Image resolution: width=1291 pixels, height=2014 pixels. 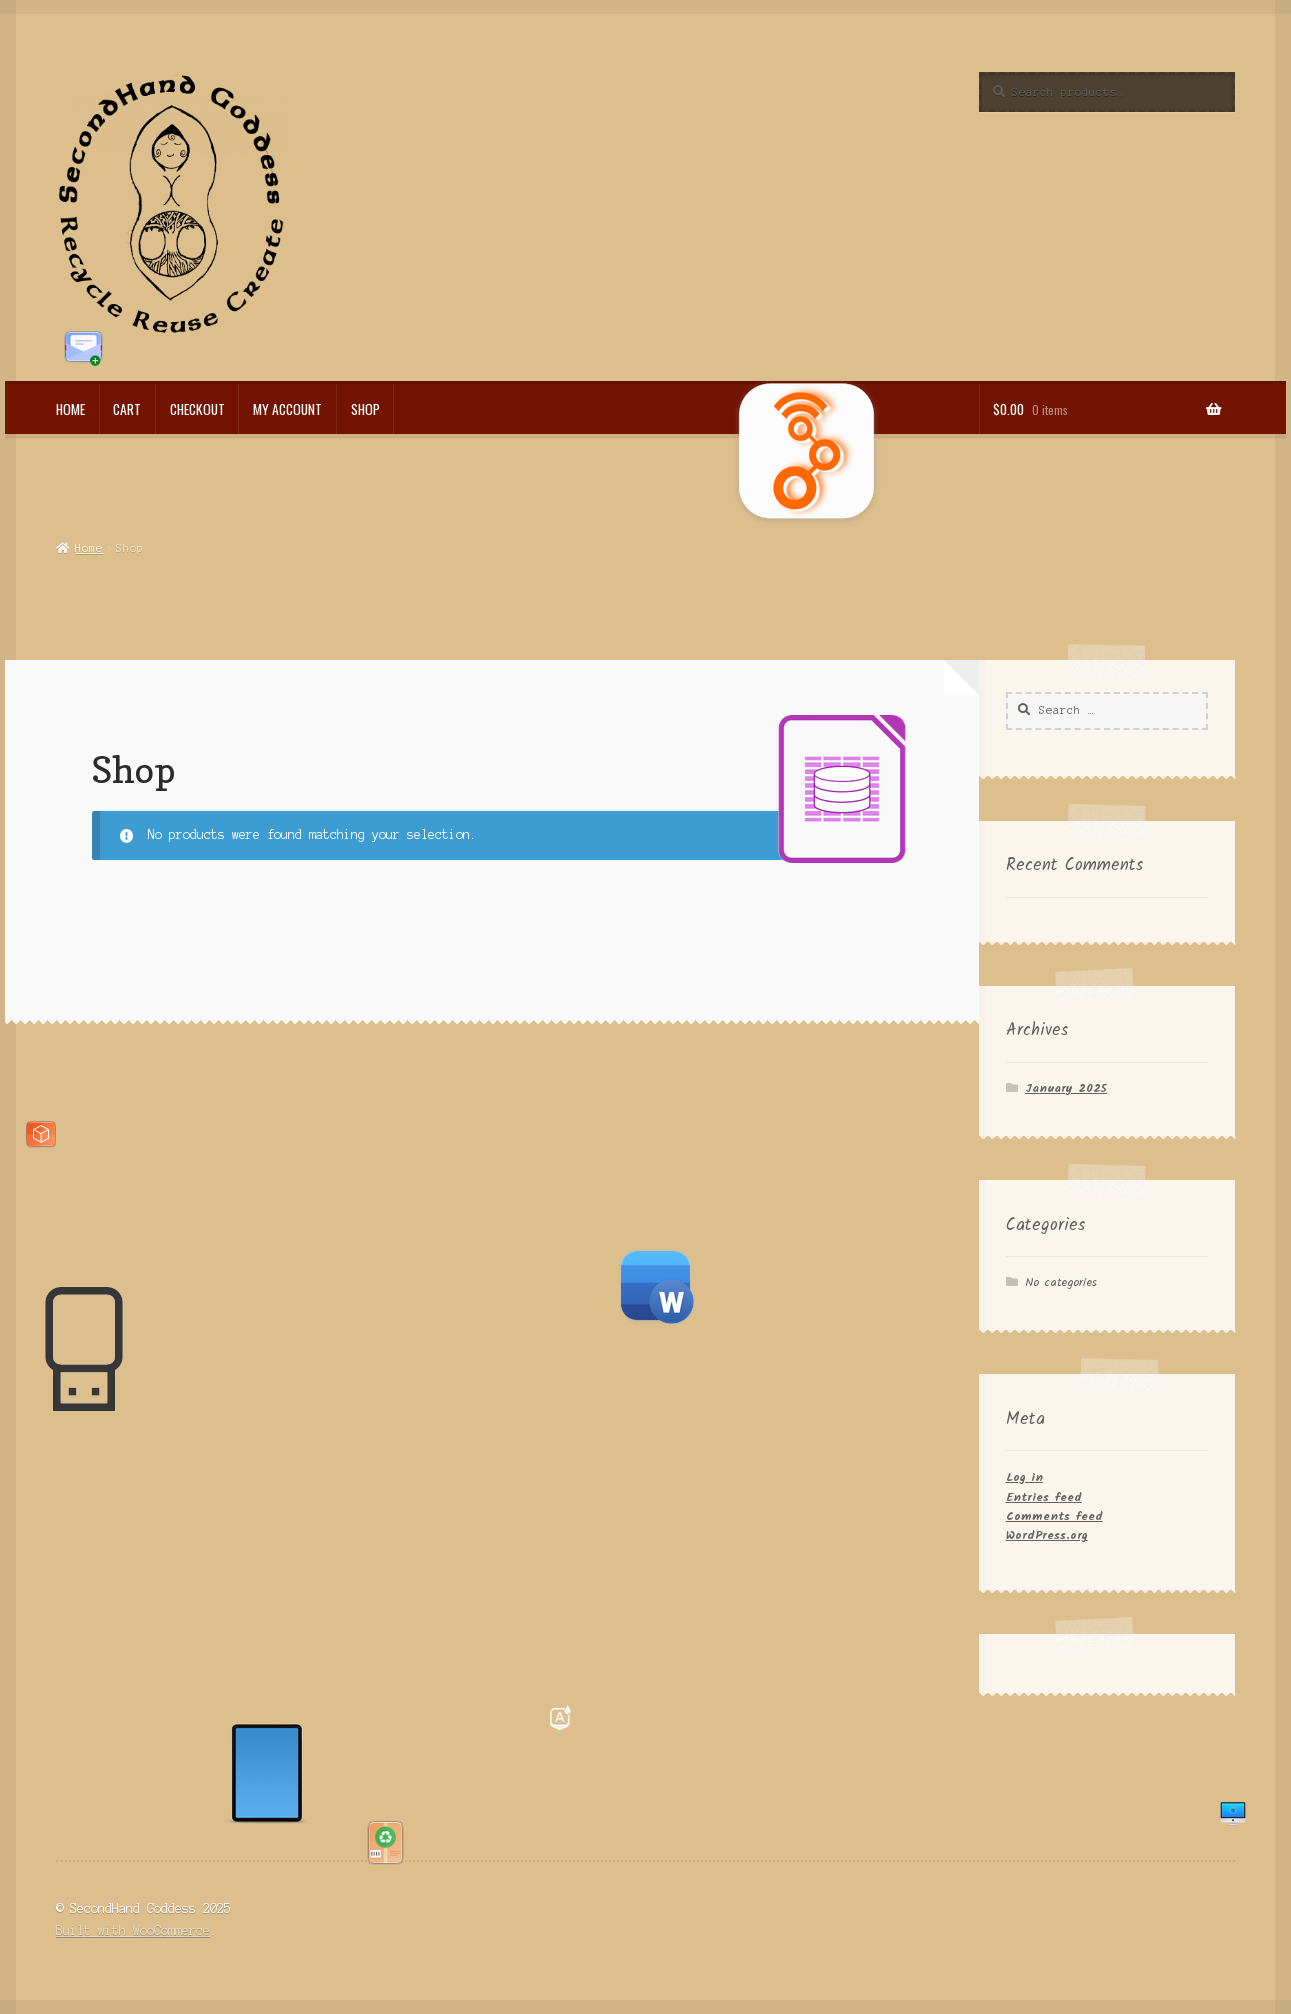 What do you see at coordinates (806, 452) in the screenshot?
I see `open GNU Radio signal processing application` at bounding box center [806, 452].